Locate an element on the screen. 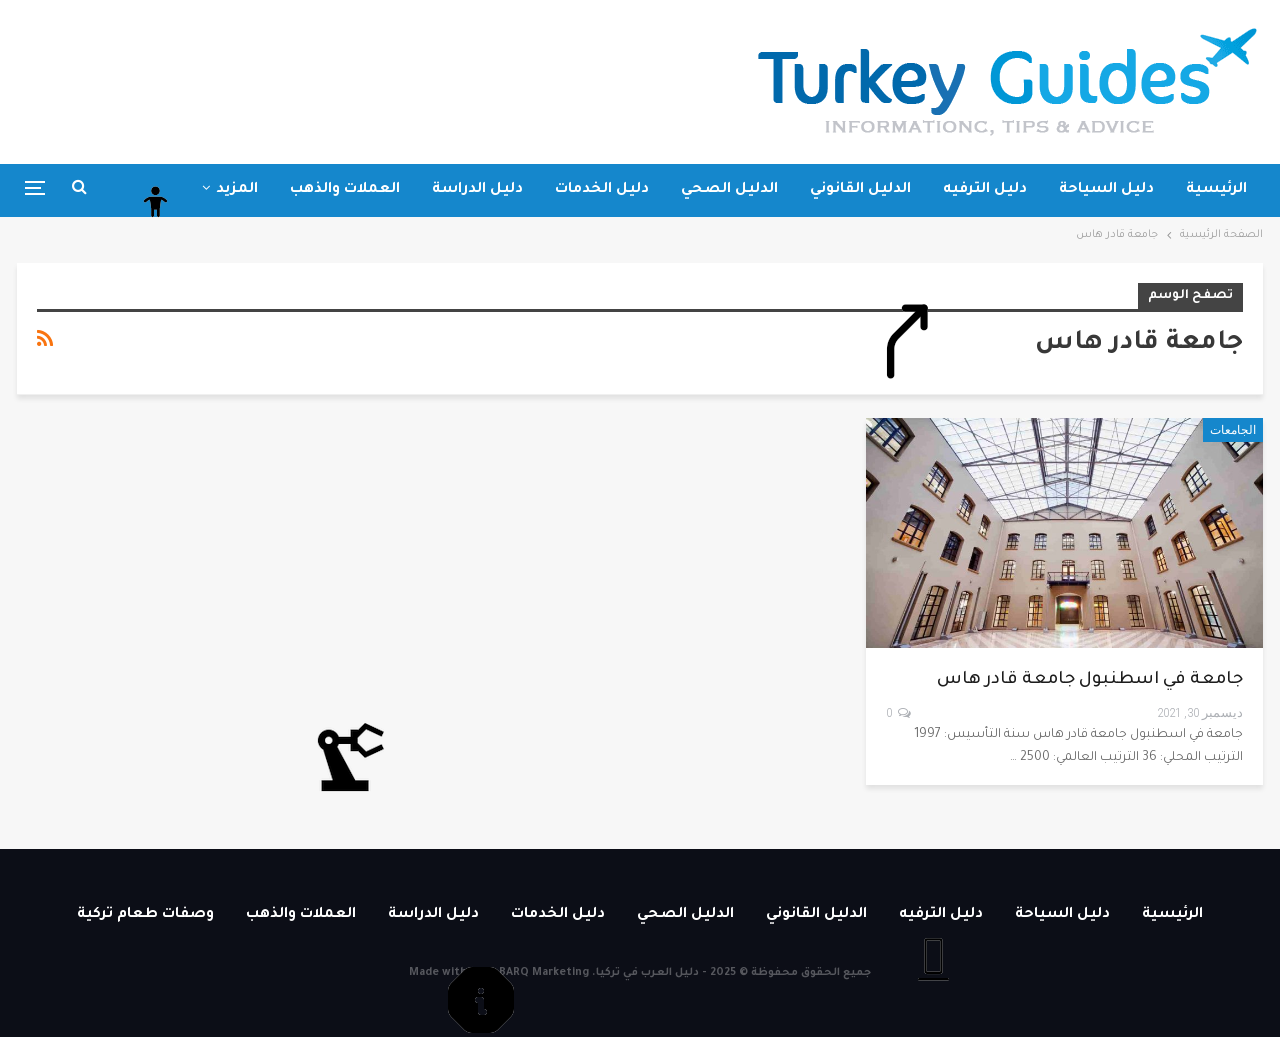 The width and height of the screenshot is (1280, 1037). align element to bottom edge is located at coordinates (933, 958).